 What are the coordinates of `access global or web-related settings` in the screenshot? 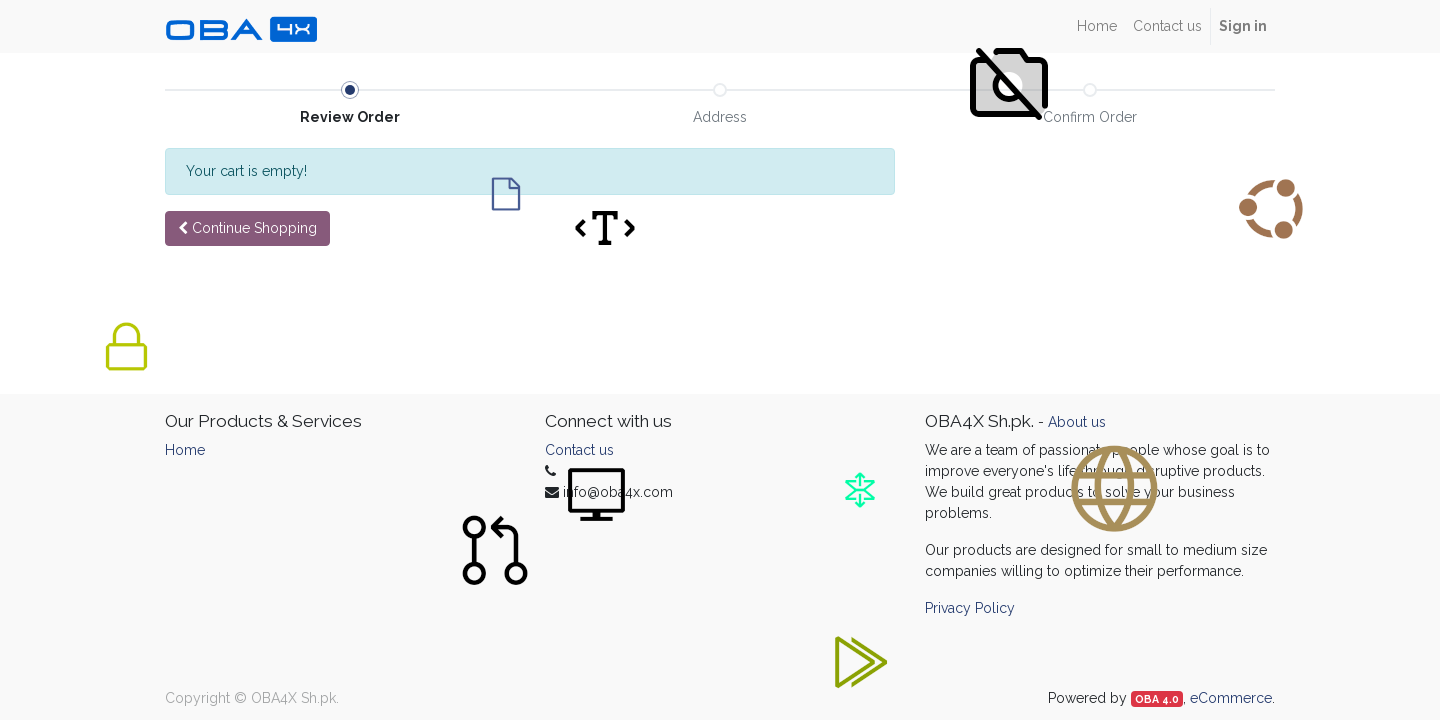 It's located at (1111, 492).